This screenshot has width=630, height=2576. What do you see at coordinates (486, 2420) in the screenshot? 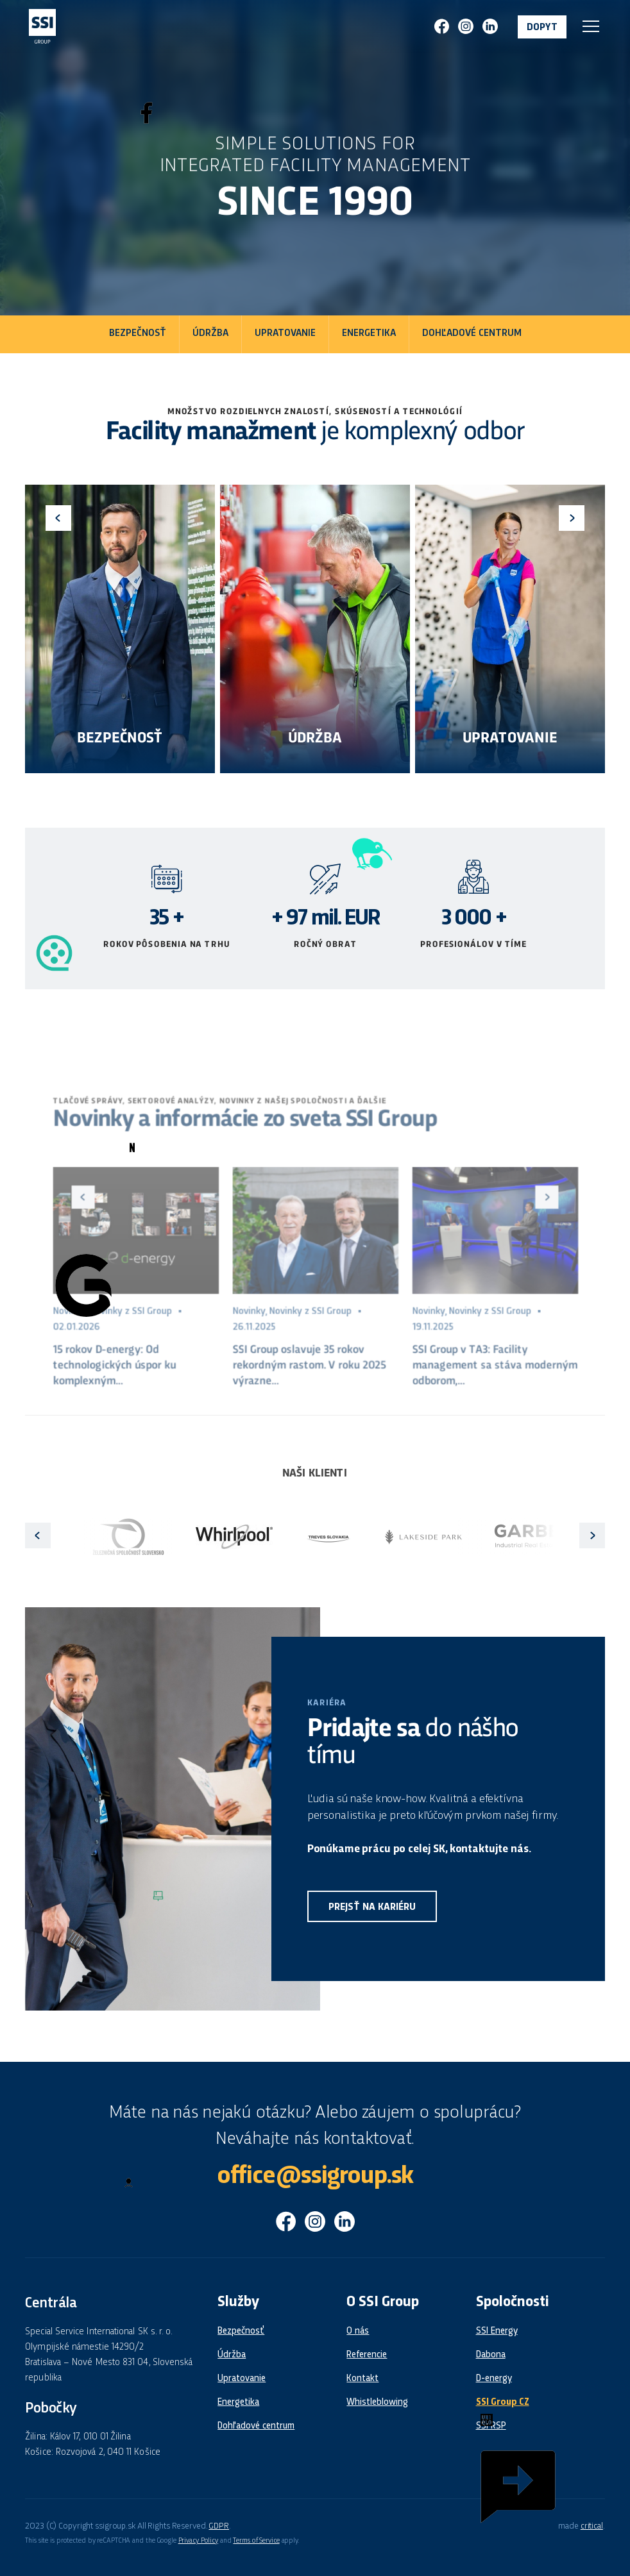
I see `open the Uniqlo app or website` at bounding box center [486, 2420].